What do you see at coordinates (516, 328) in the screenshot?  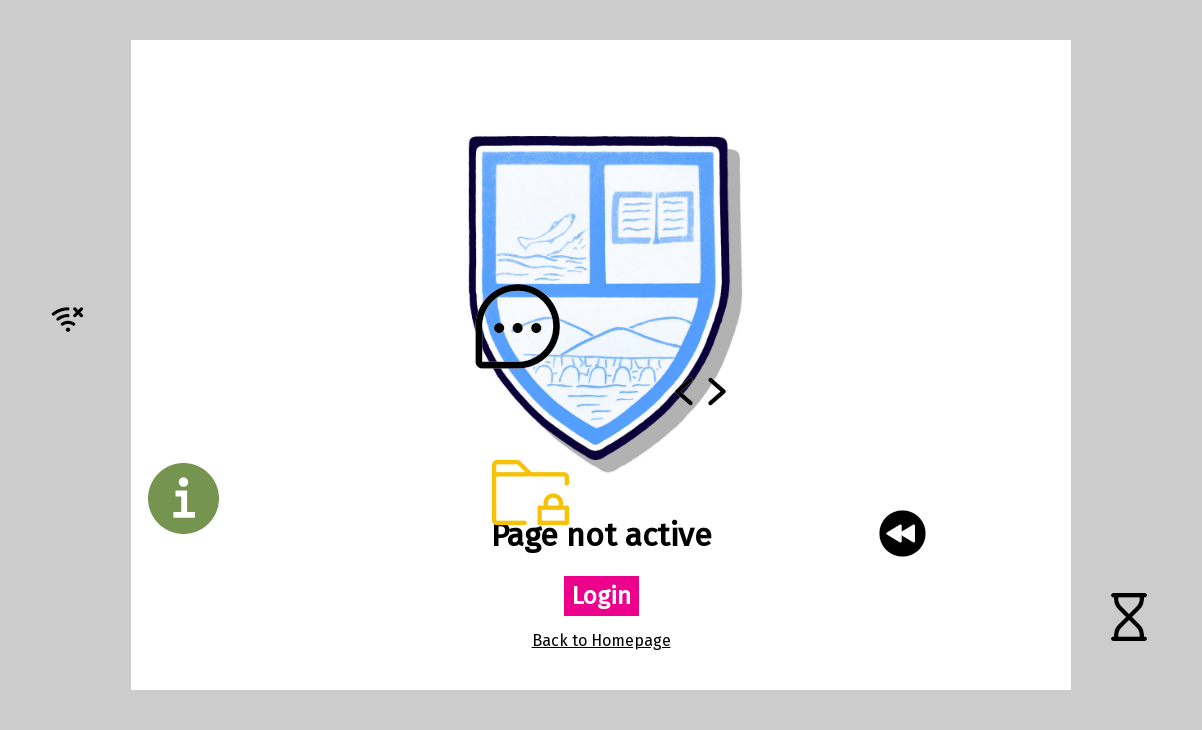 I see `open chat or messaging` at bounding box center [516, 328].